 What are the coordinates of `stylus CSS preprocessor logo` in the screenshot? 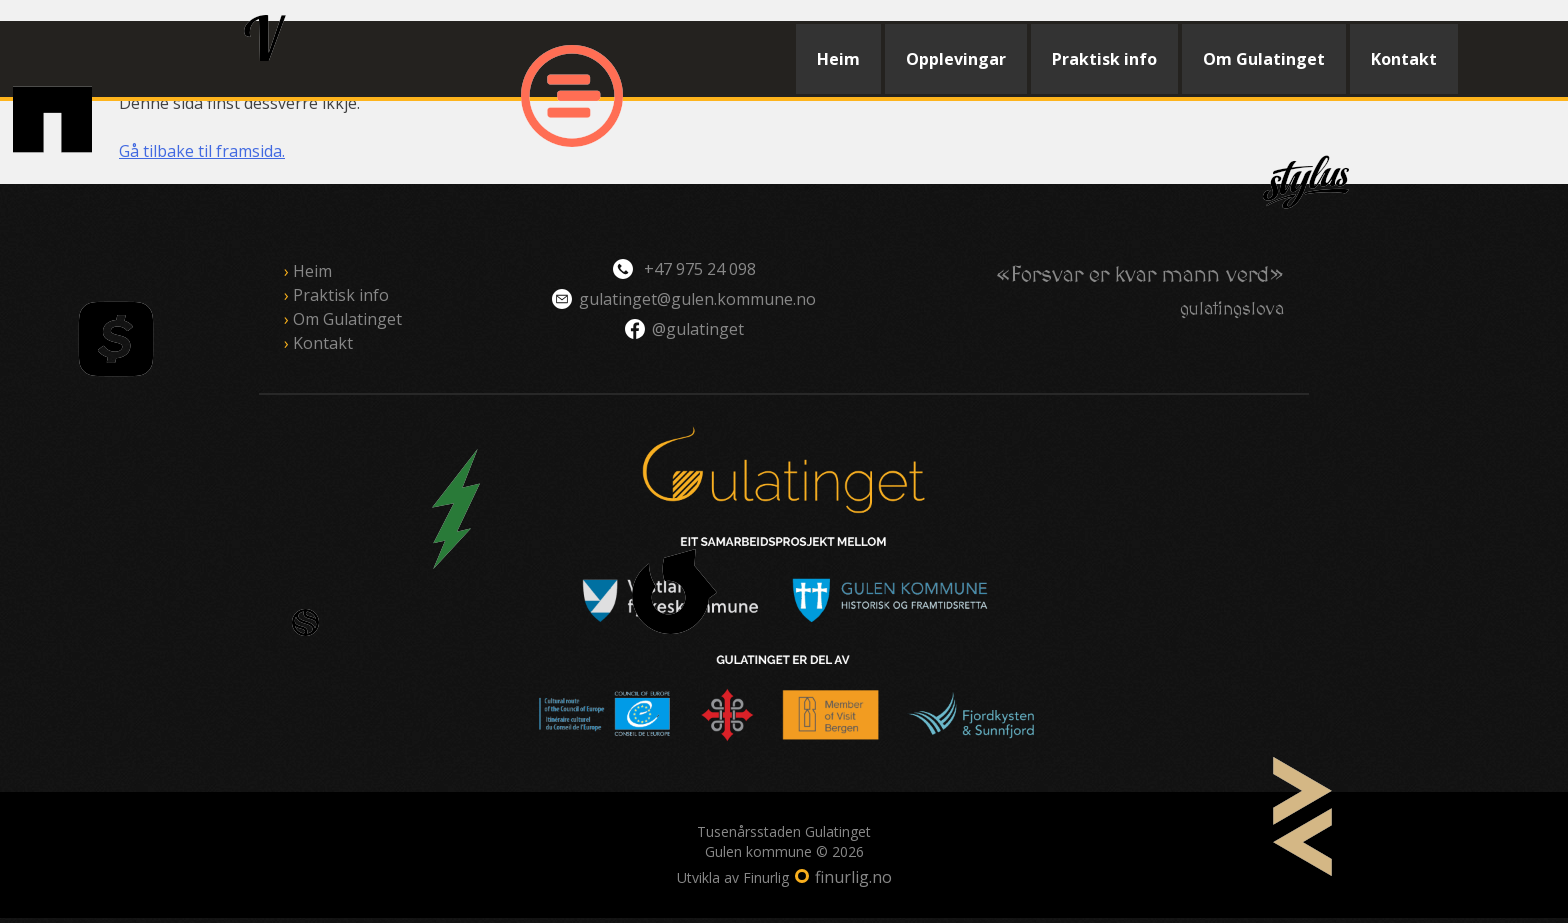 It's located at (1306, 182).